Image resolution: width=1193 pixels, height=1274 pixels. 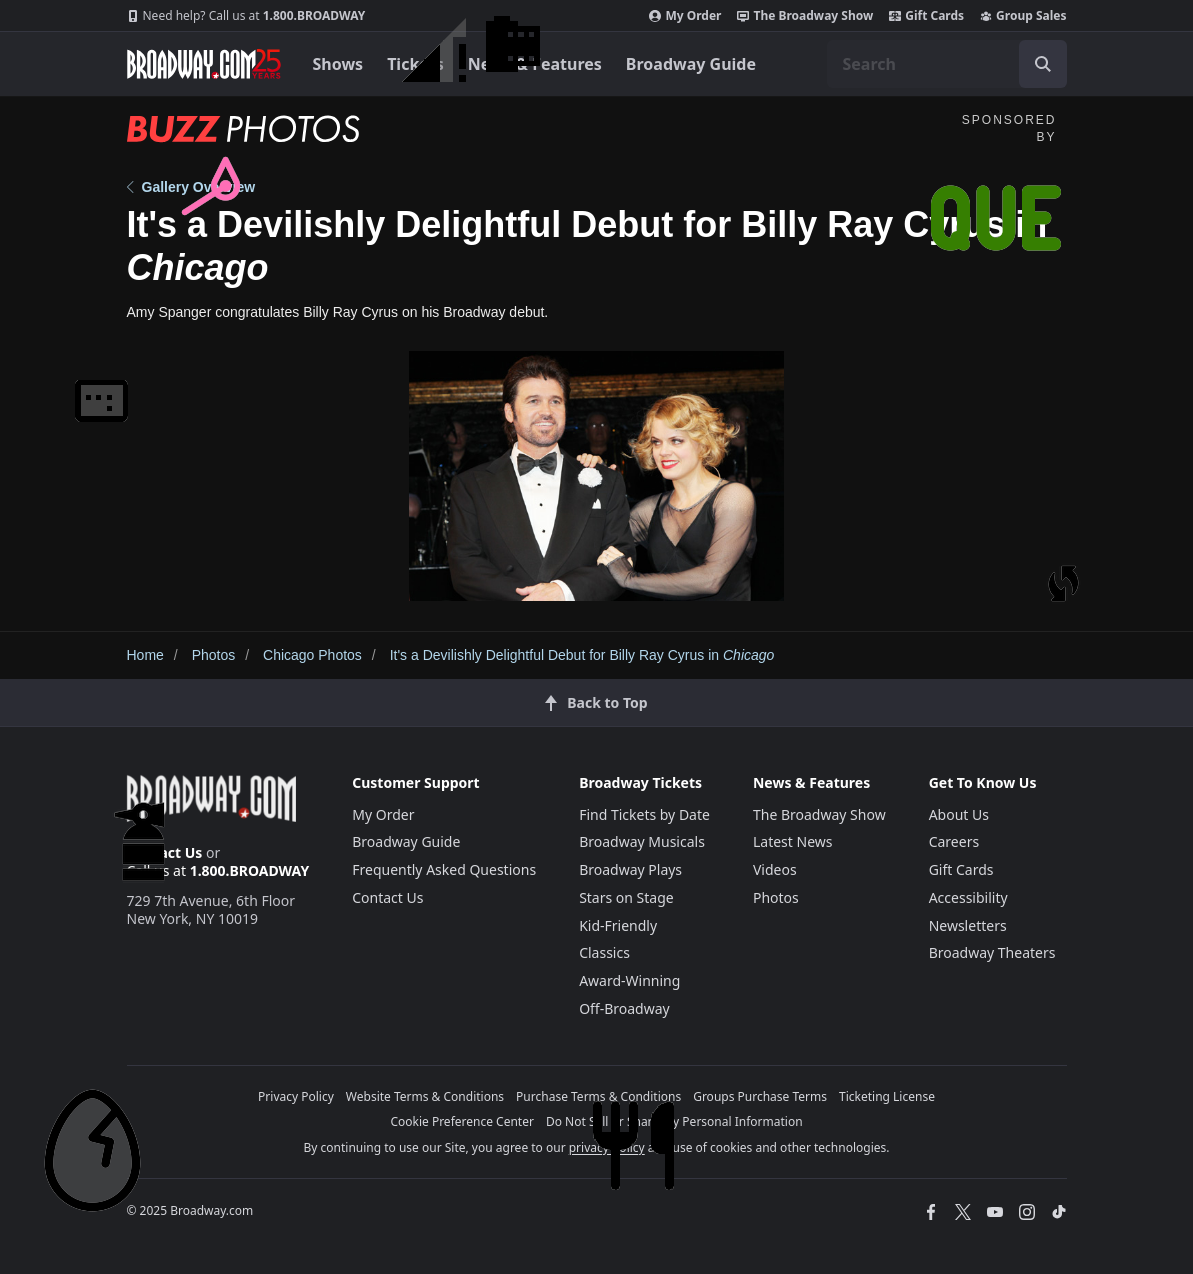 What do you see at coordinates (434, 50) in the screenshot?
I see `indicates weak cellular signal with no internet connection` at bounding box center [434, 50].